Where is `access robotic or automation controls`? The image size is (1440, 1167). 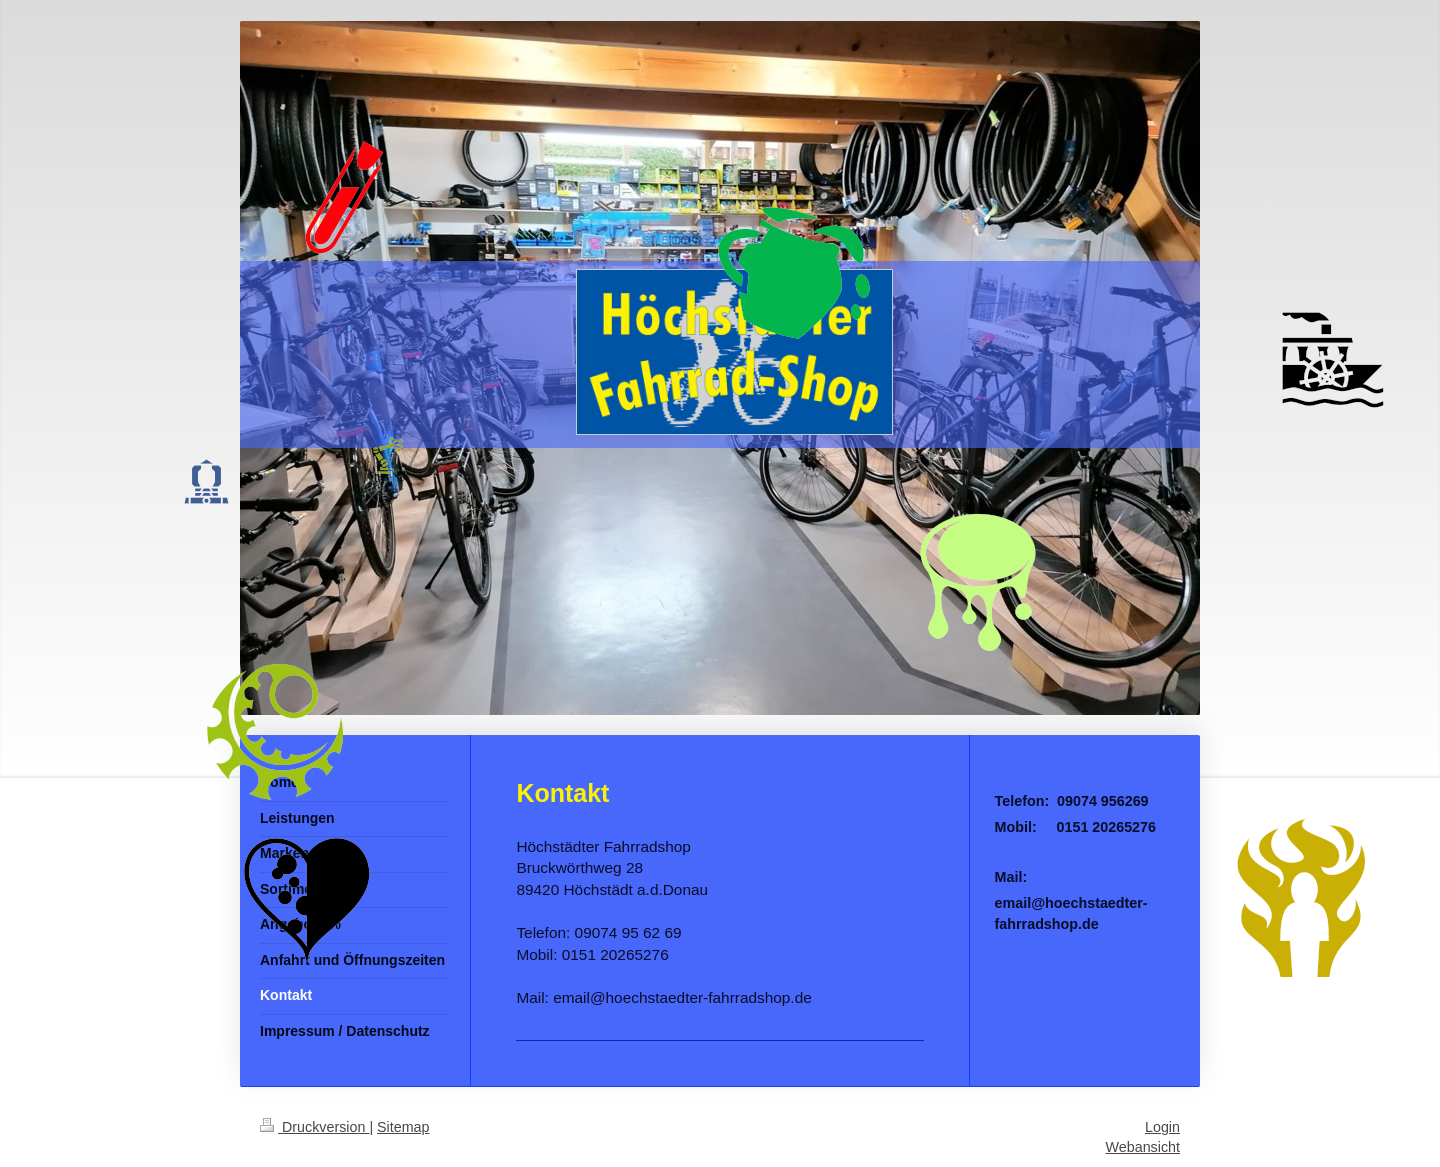 access robotic or automation controls is located at coordinates (386, 454).